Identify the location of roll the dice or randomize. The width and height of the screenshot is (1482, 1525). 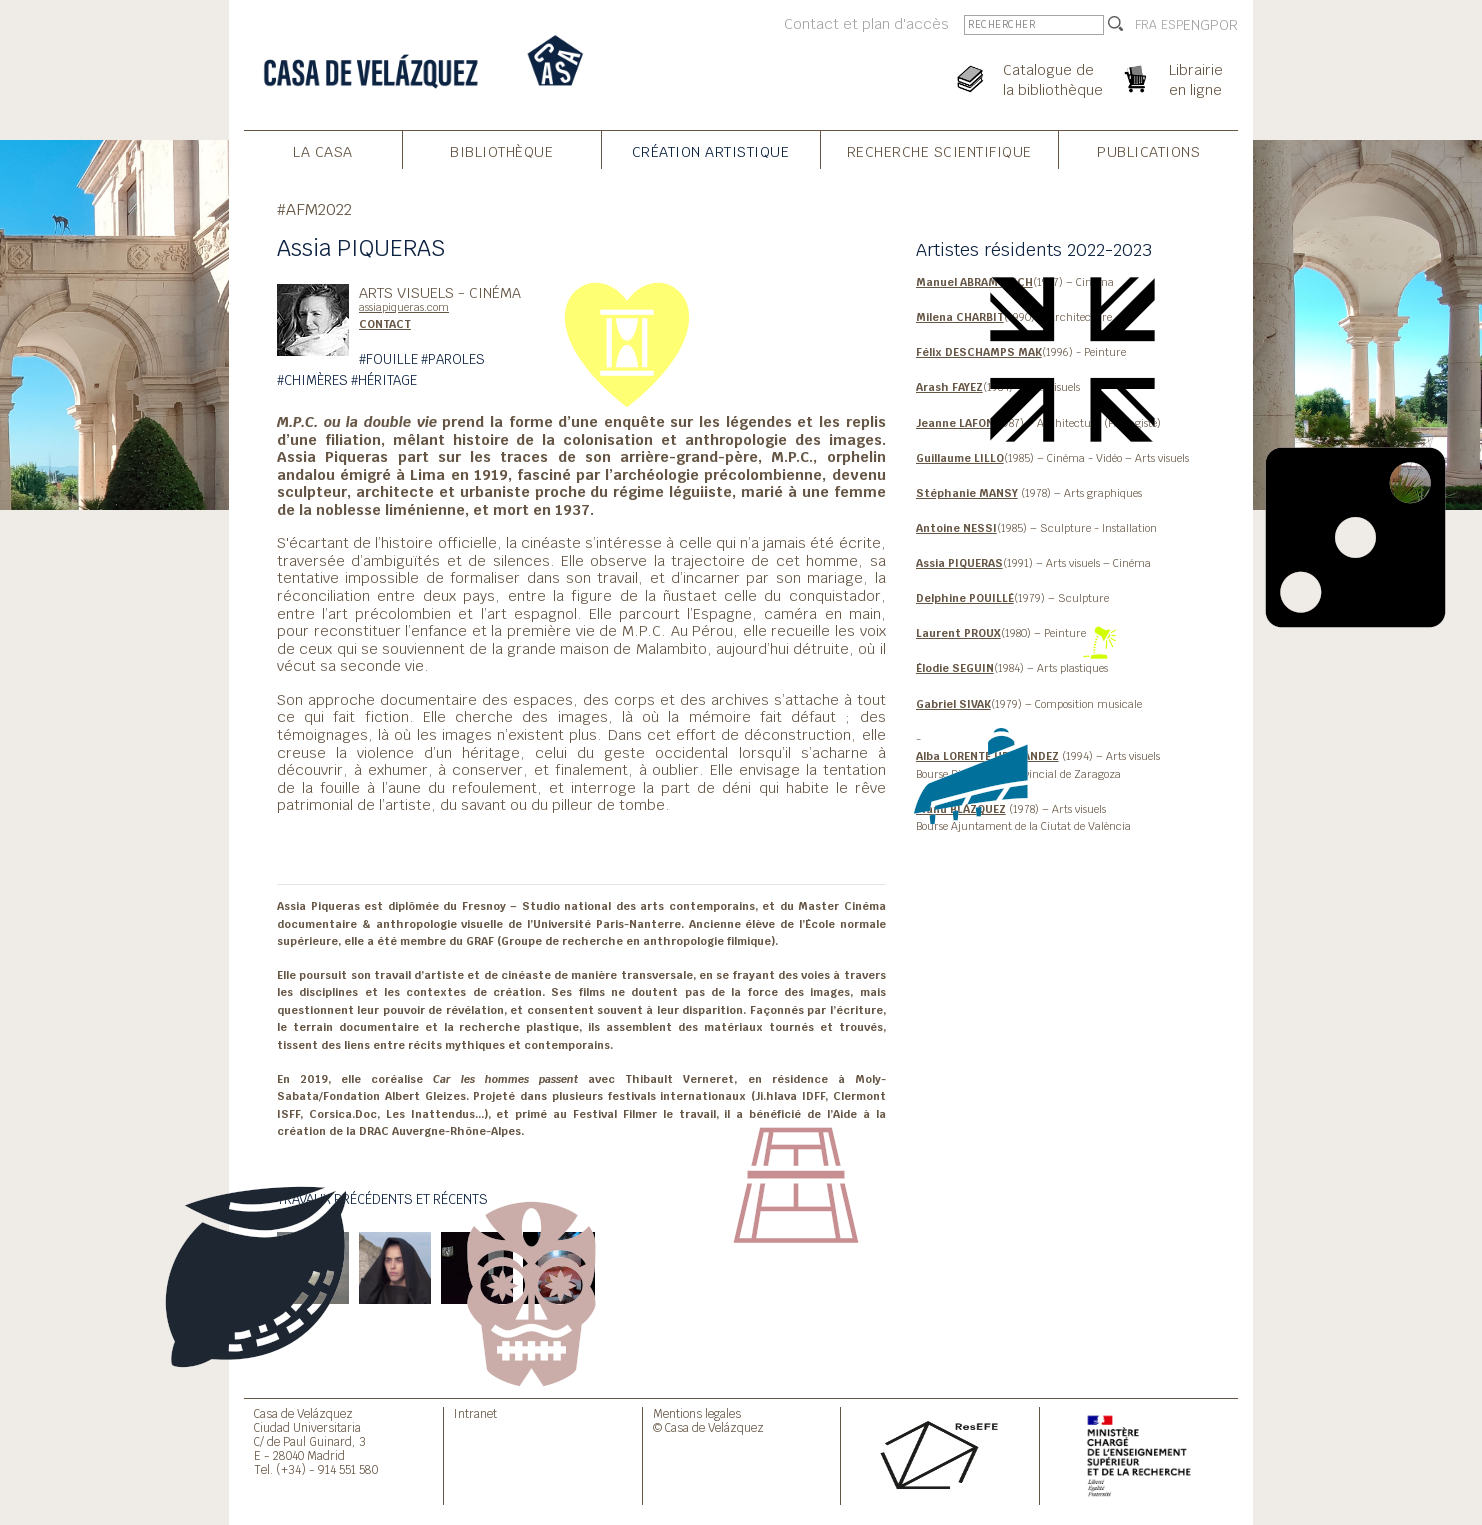
(1355, 537).